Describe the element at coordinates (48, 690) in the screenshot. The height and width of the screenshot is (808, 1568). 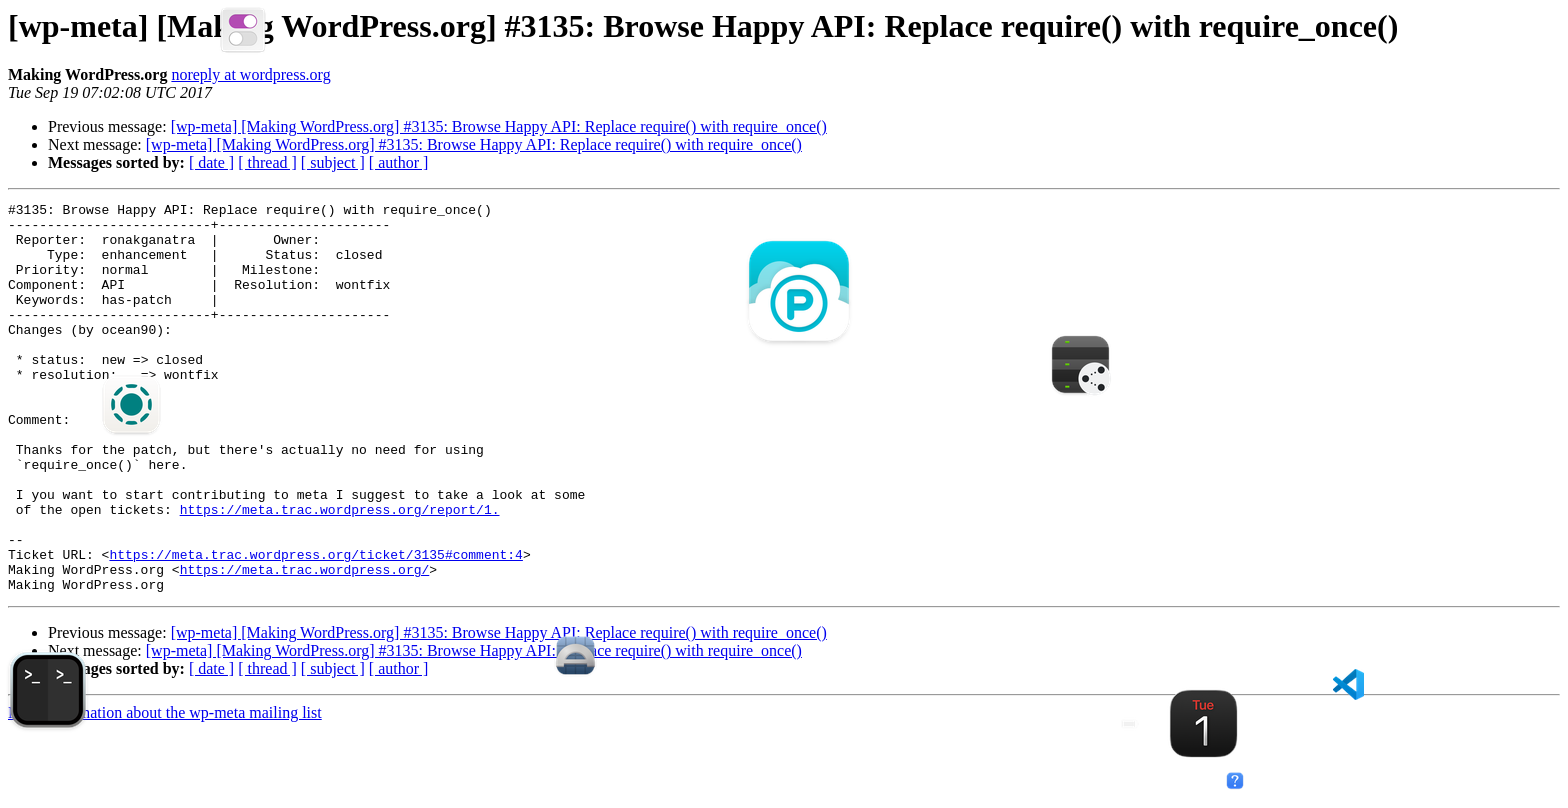
I see `open terminix terminal emulator` at that location.